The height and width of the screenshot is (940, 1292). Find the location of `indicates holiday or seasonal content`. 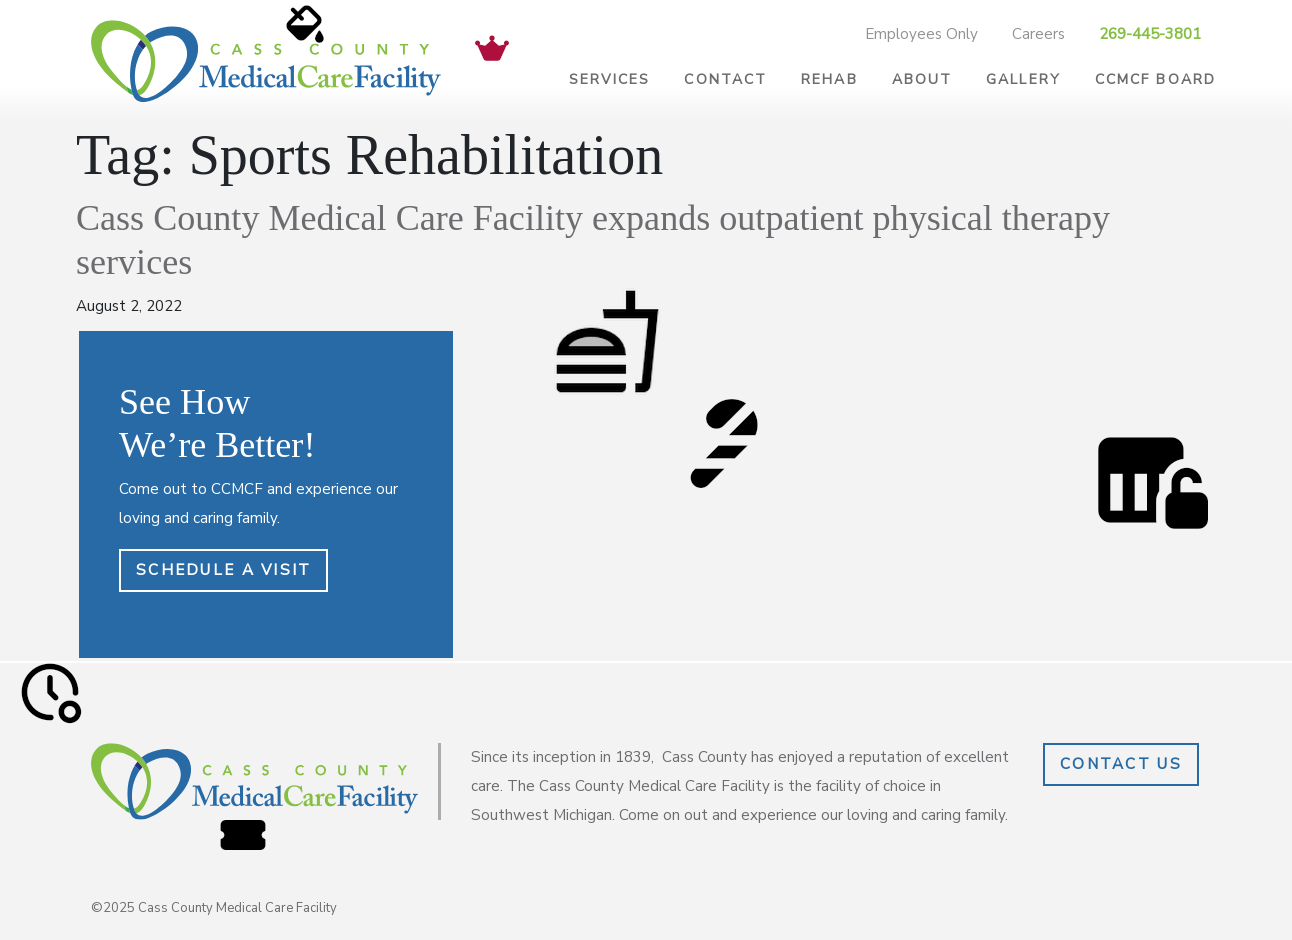

indicates holiday or seasonal content is located at coordinates (721, 445).